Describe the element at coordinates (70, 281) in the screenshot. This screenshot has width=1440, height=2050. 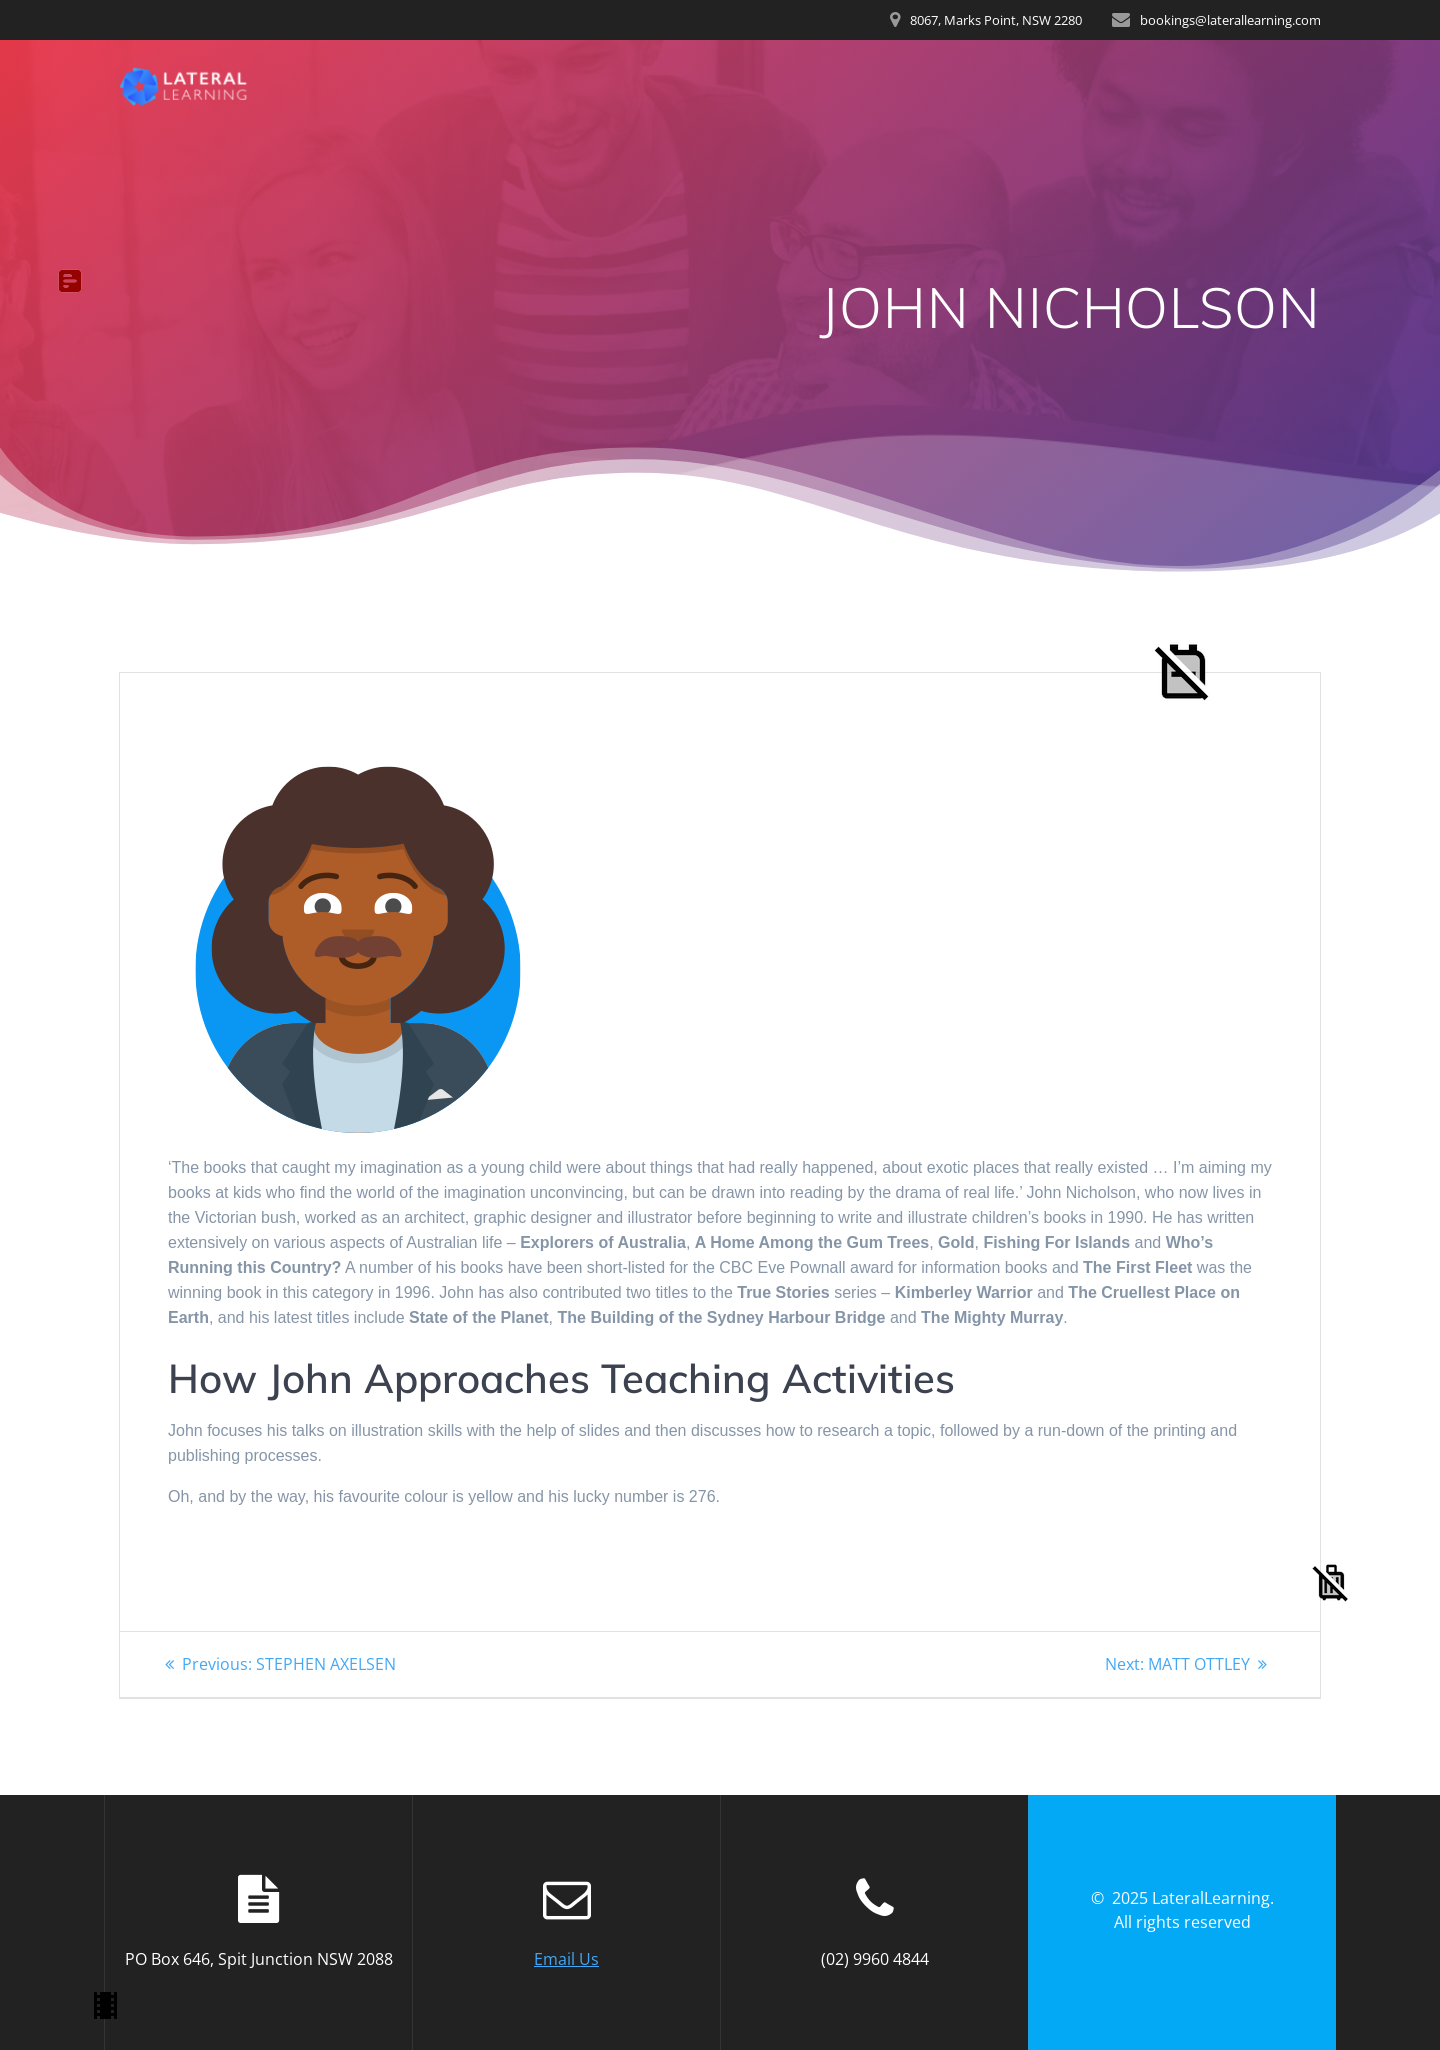
I see `view poll or survey results` at that location.